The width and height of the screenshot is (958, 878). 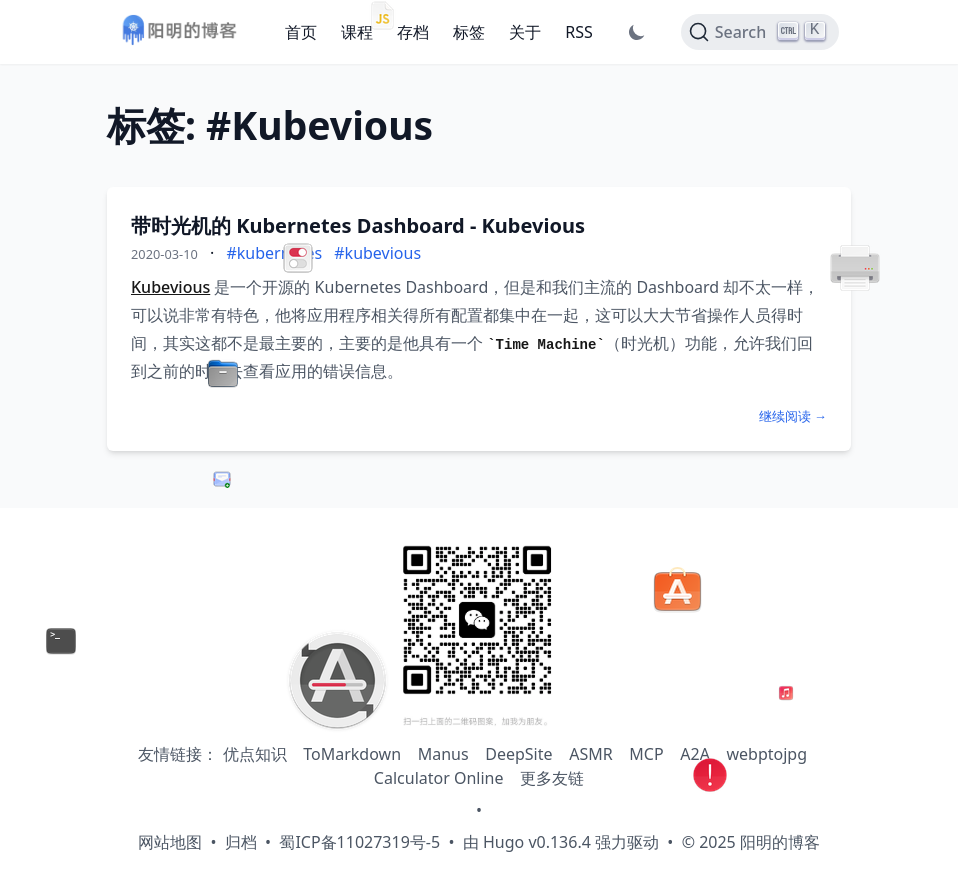 What do you see at coordinates (298, 258) in the screenshot?
I see `open desktop preferences or settings` at bounding box center [298, 258].